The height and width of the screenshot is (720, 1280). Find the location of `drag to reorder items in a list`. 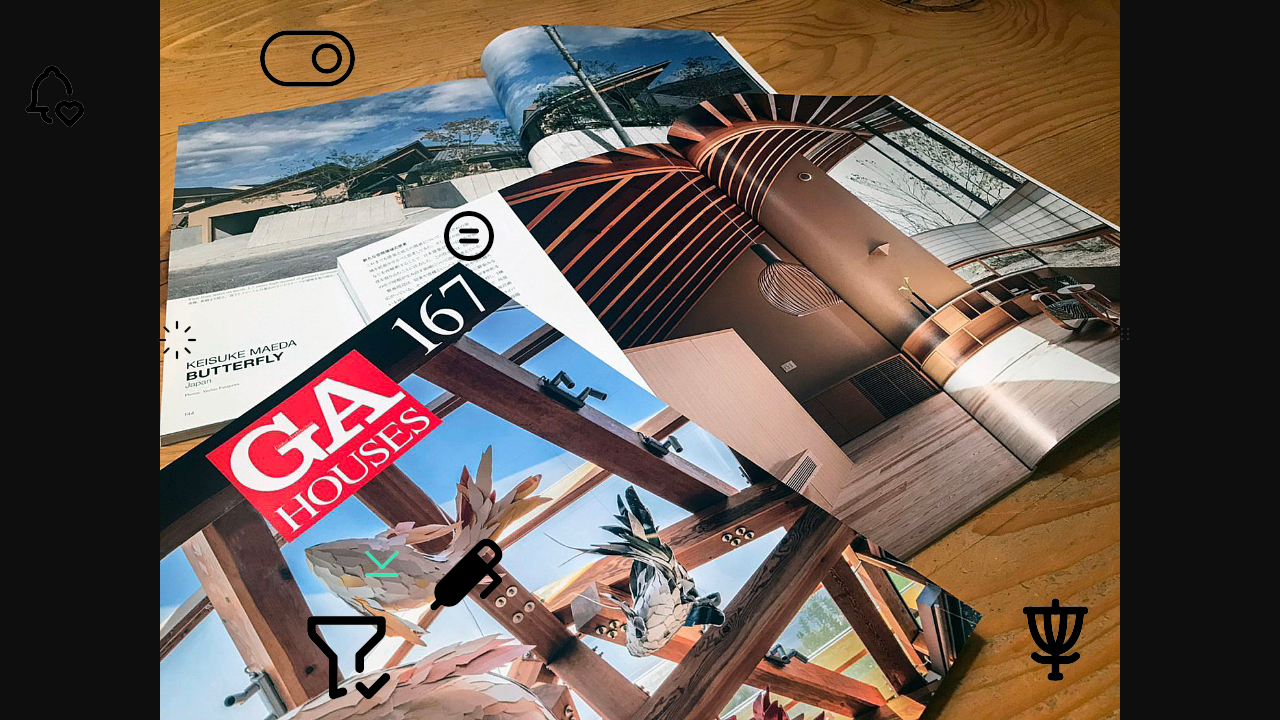

drag to reorder items in a list is located at coordinates (1125, 334).